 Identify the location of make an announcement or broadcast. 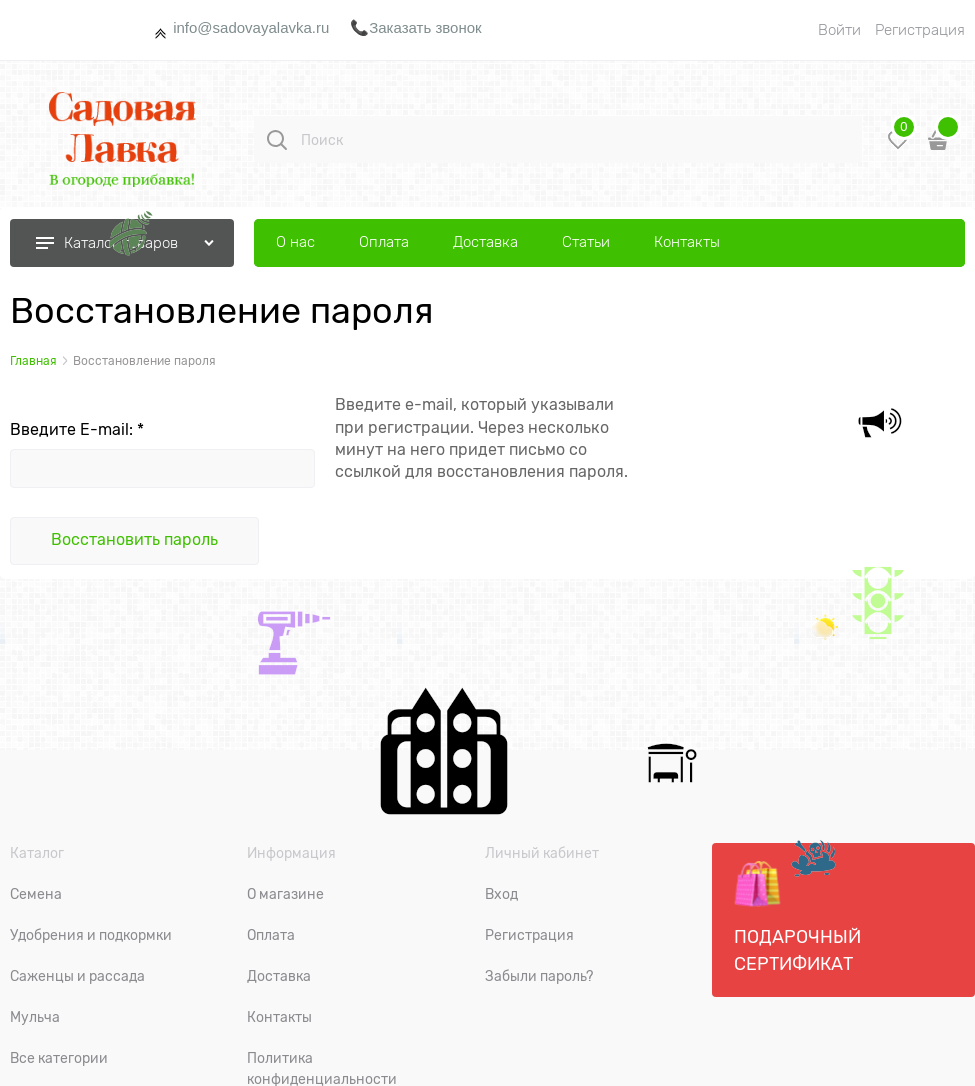
(879, 421).